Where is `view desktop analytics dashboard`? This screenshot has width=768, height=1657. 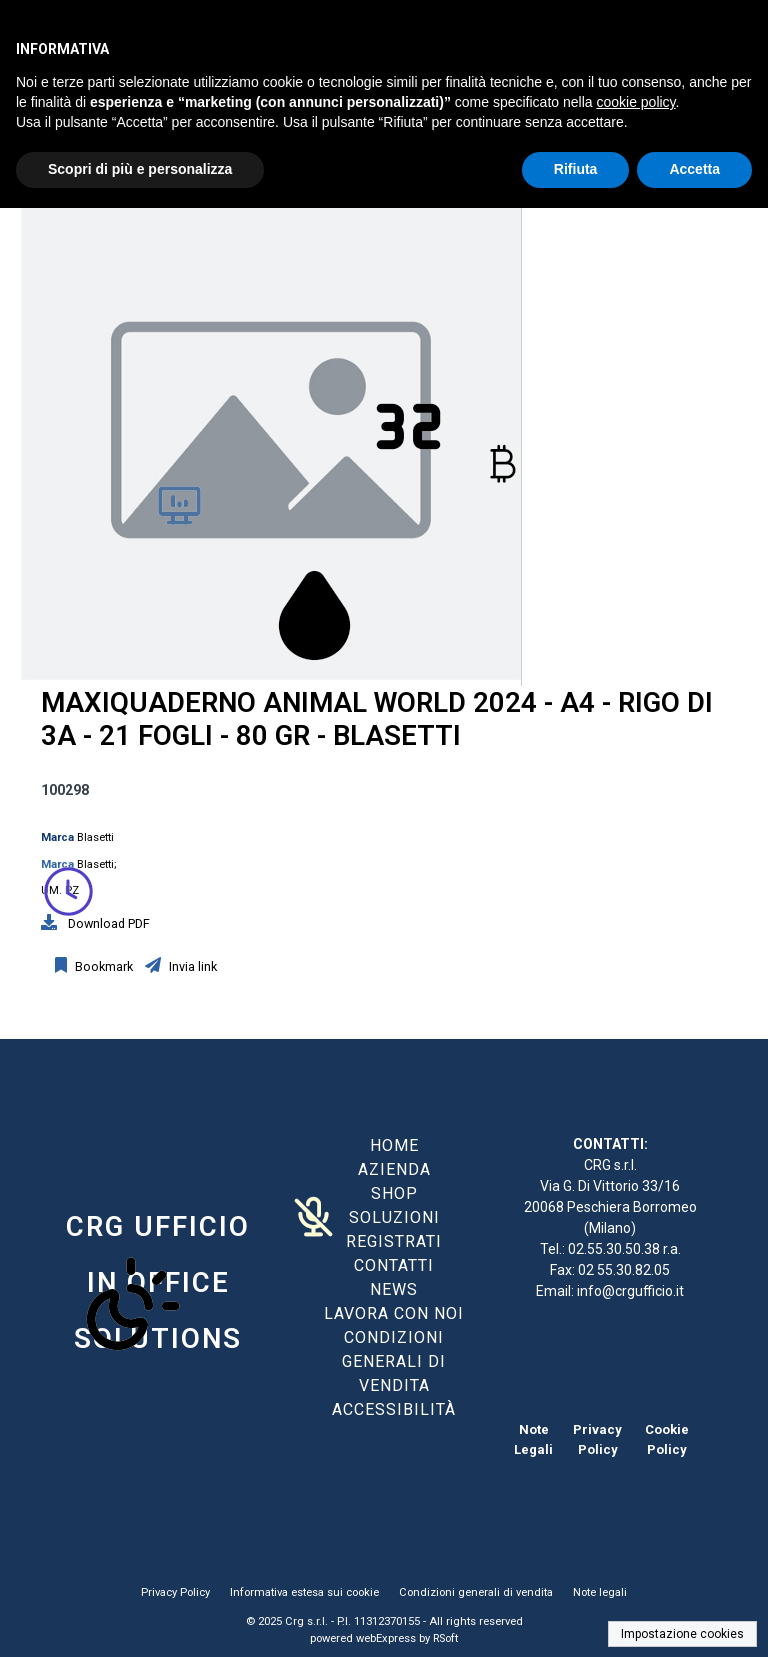 view desktop analytics dashboard is located at coordinates (179, 505).